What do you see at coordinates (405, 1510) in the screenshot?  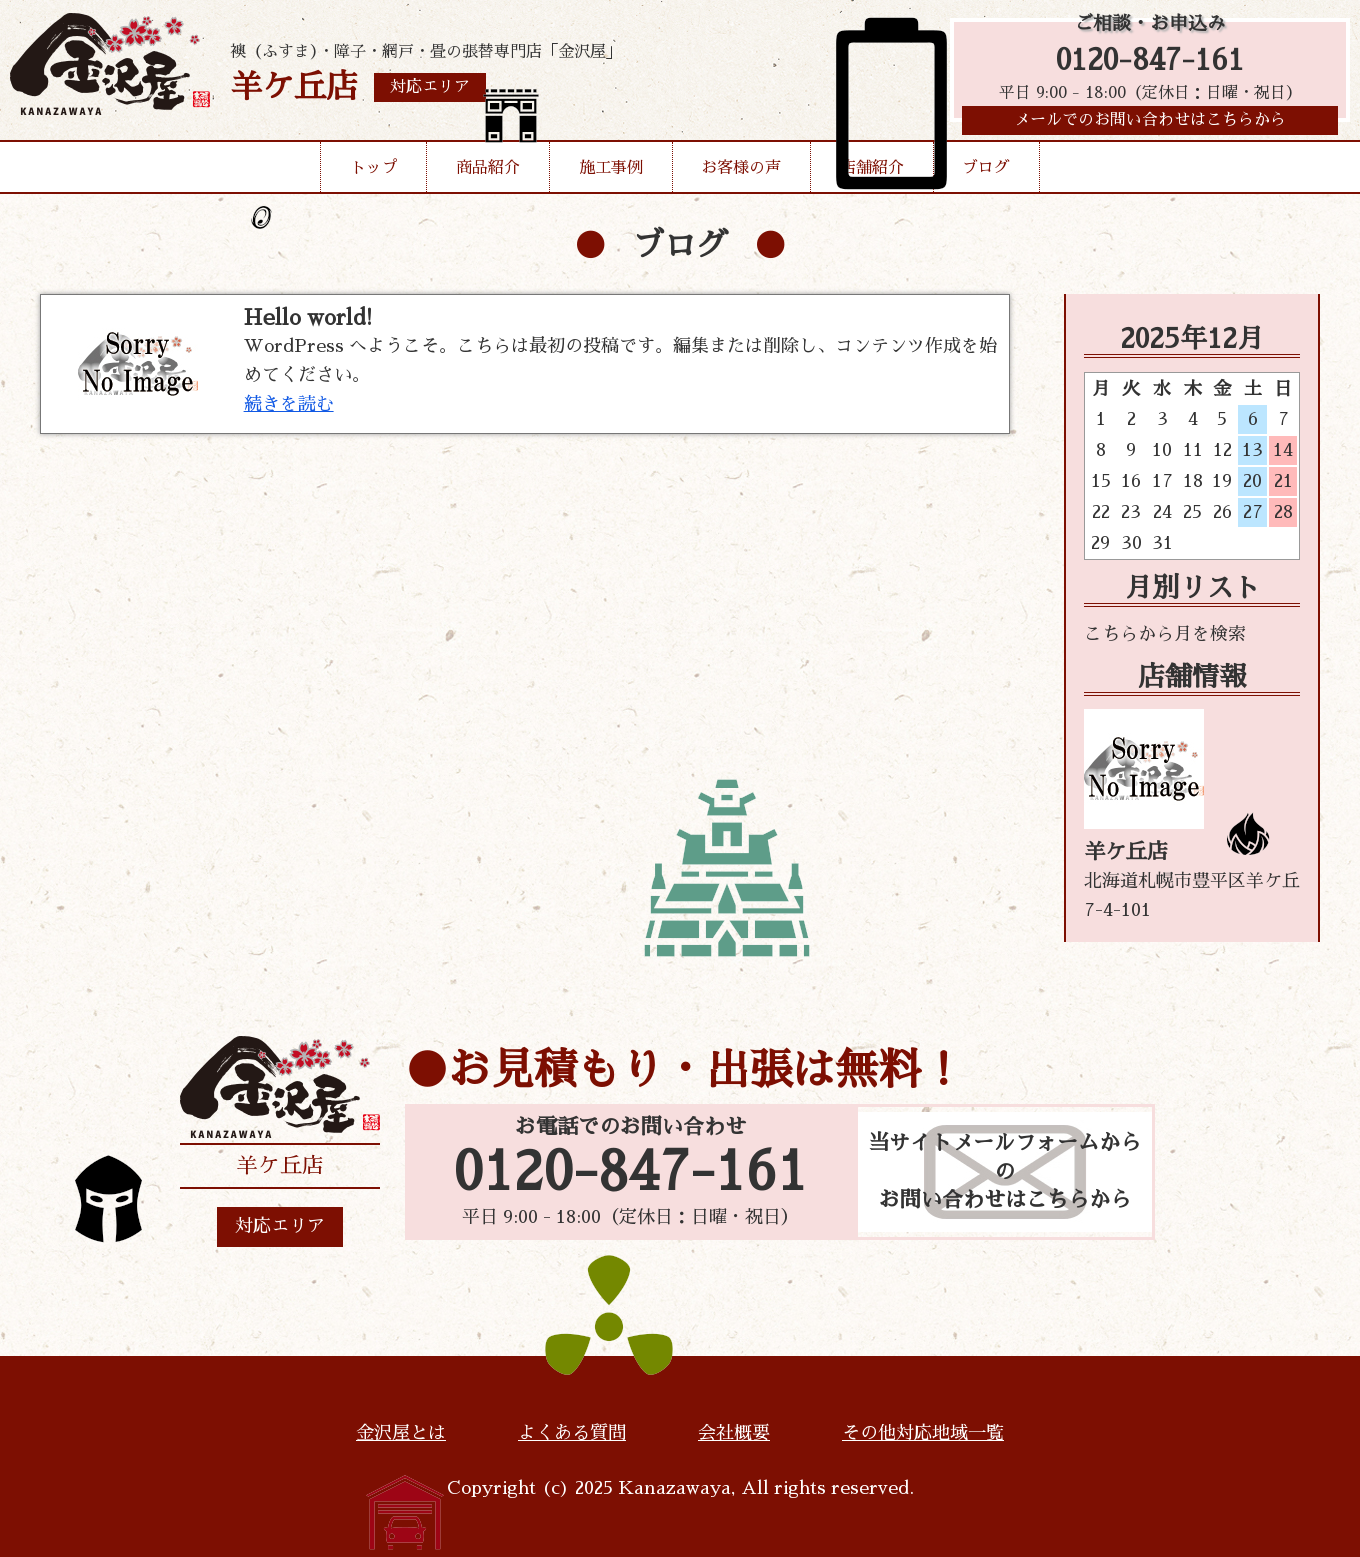 I see `access garage or parking settings` at bounding box center [405, 1510].